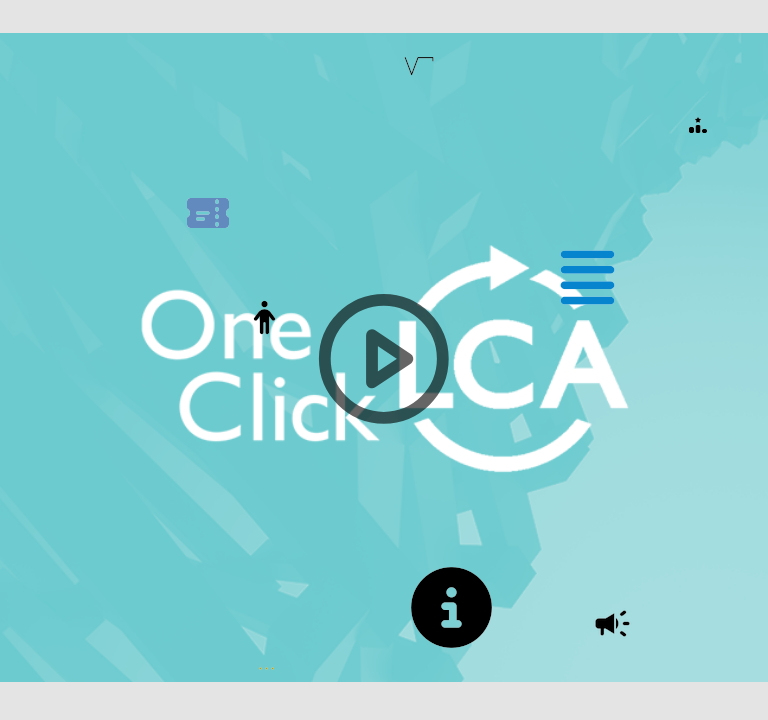  What do you see at coordinates (612, 623) in the screenshot?
I see `view announcements or notifications` at bounding box center [612, 623].